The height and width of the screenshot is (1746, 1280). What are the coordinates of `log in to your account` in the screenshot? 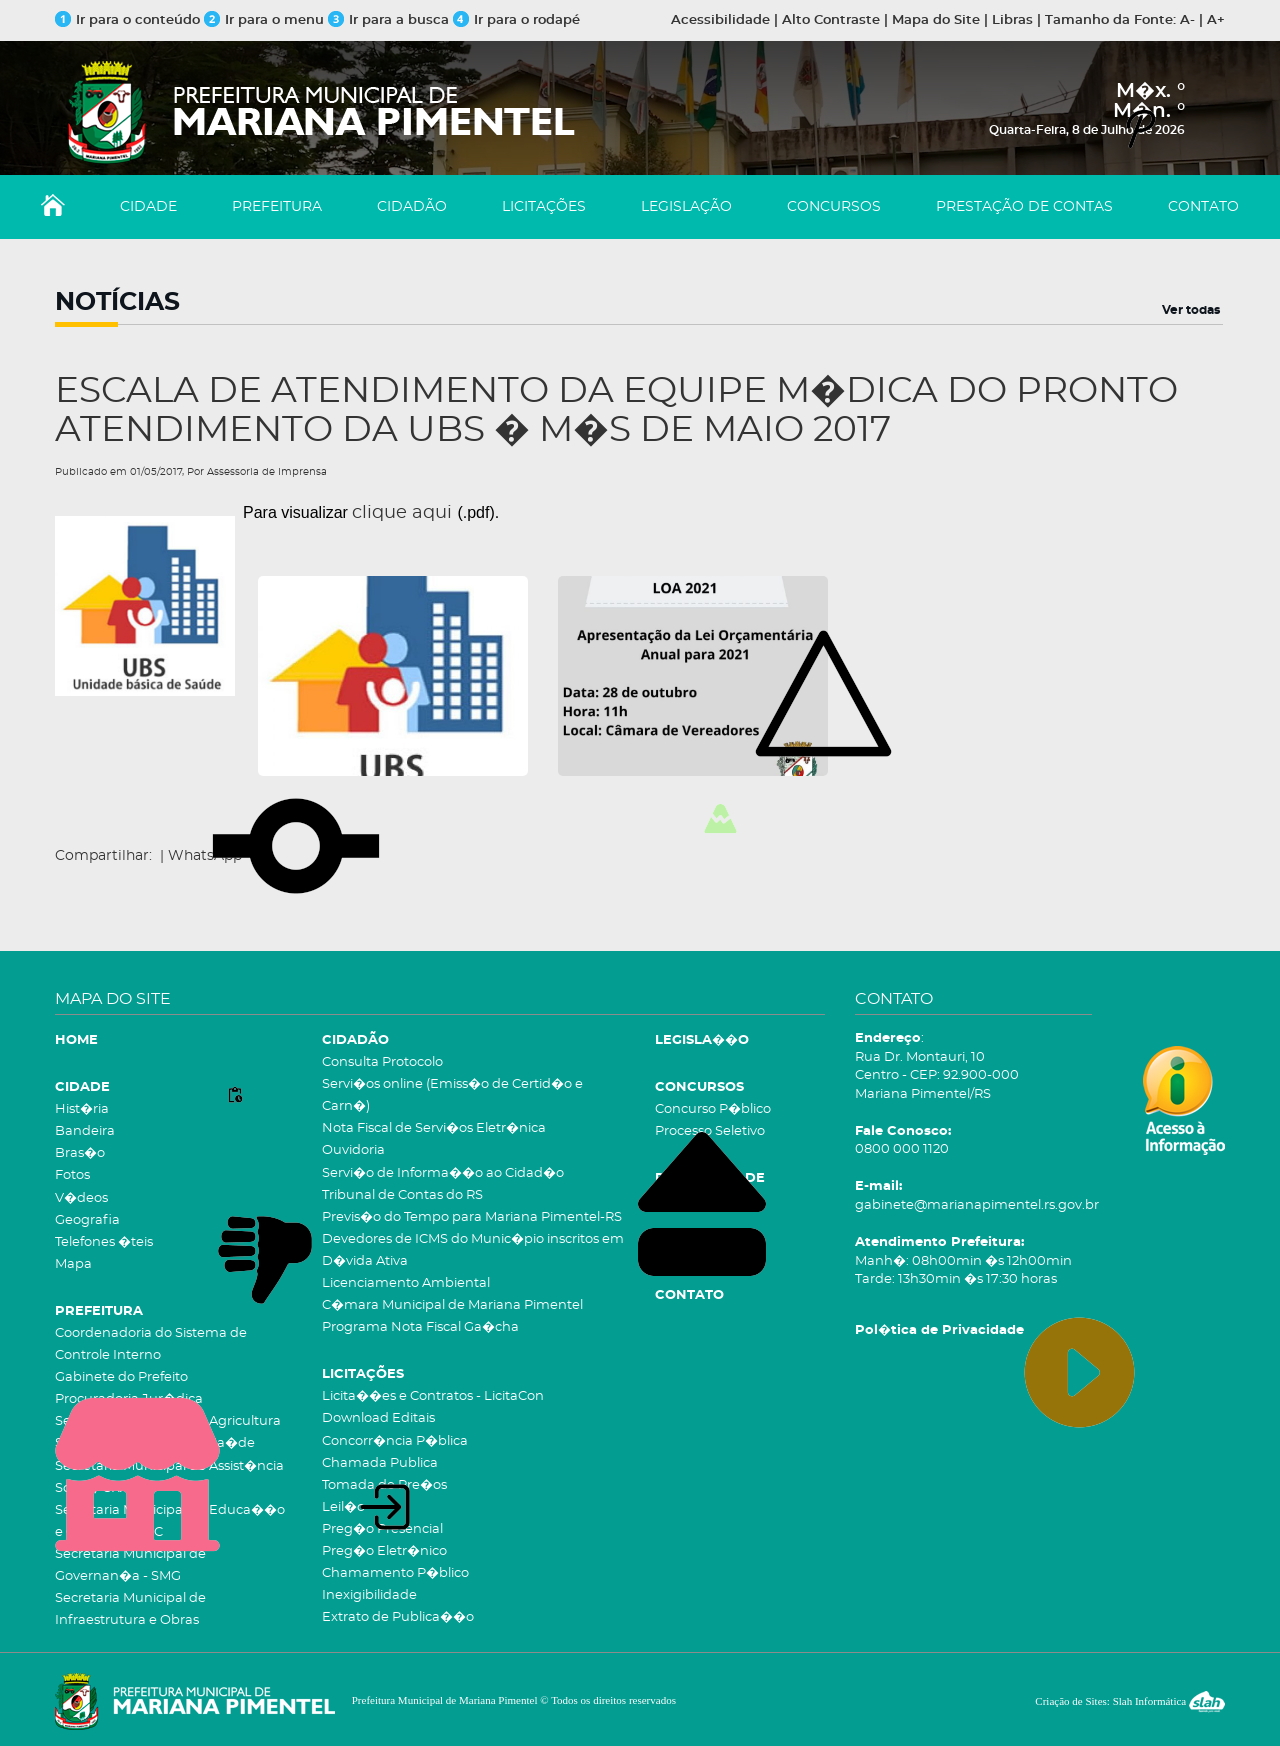 It's located at (385, 1507).